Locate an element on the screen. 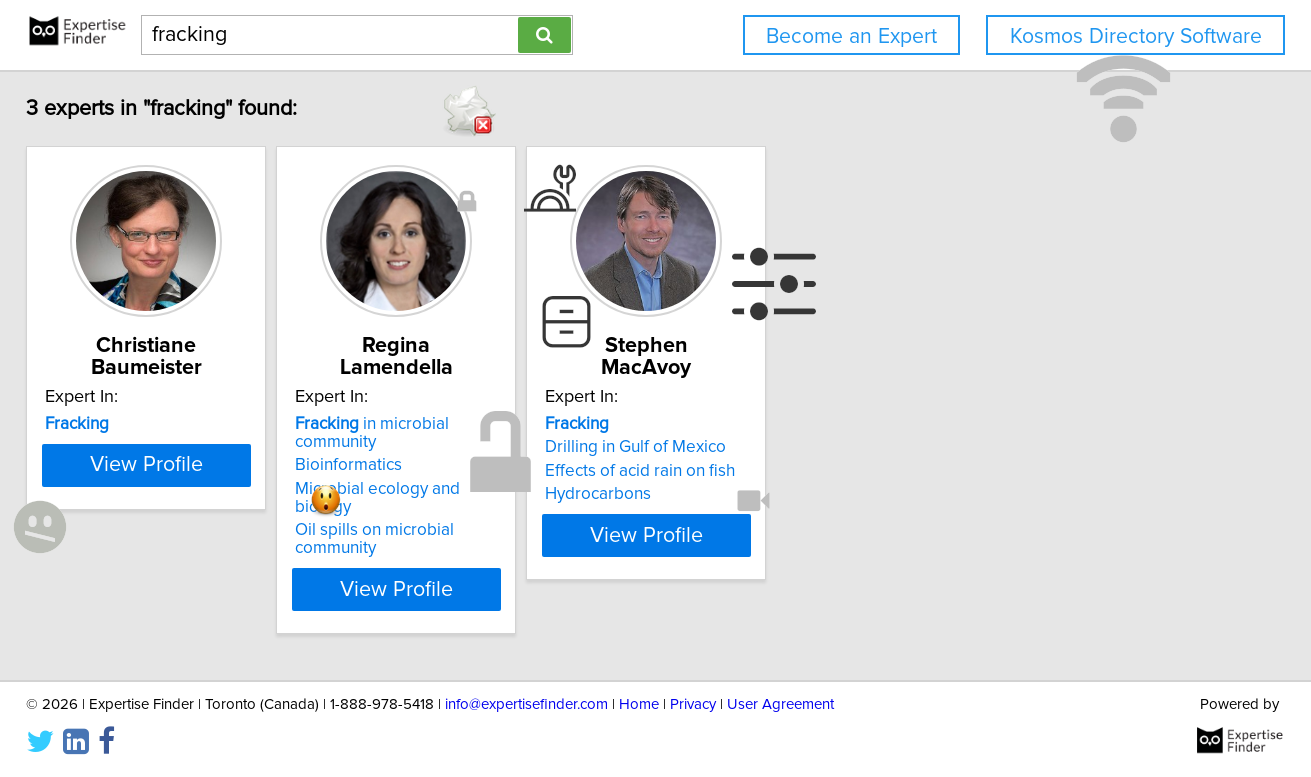 This screenshot has height=777, width=1311. indicates a surprising or unexpected event is located at coordinates (326, 501).